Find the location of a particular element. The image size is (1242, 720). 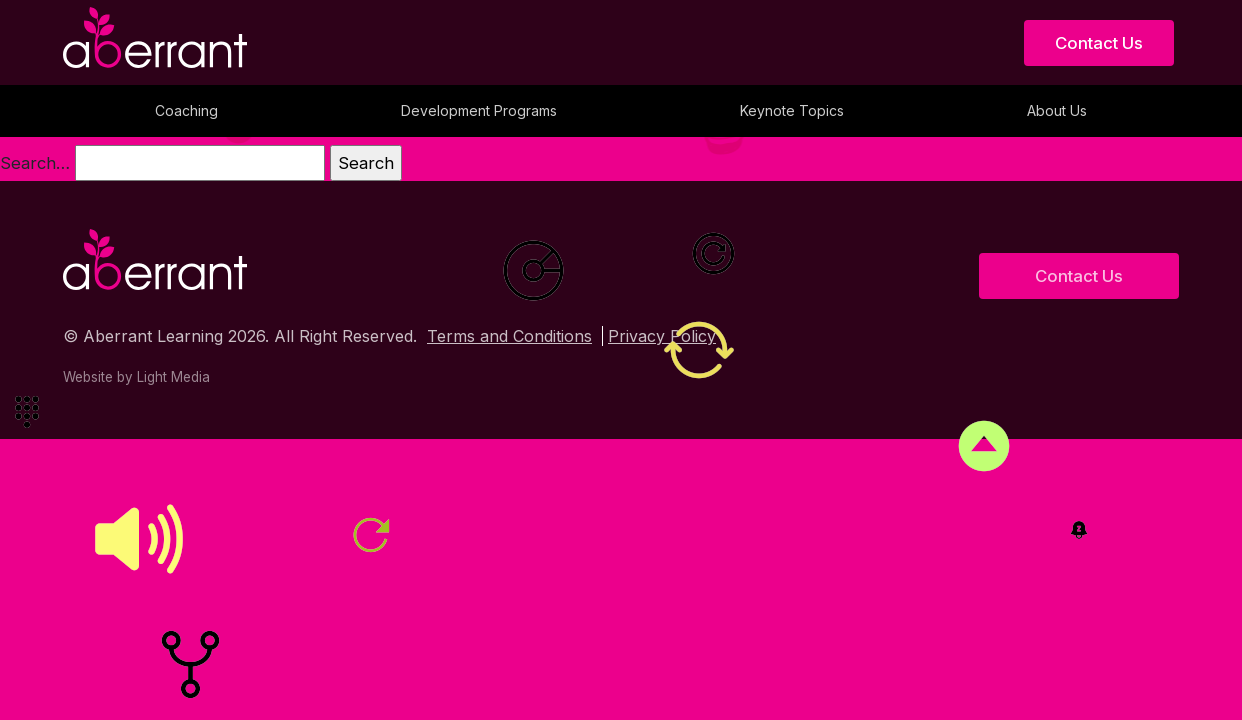

volume is set to high is located at coordinates (139, 539).